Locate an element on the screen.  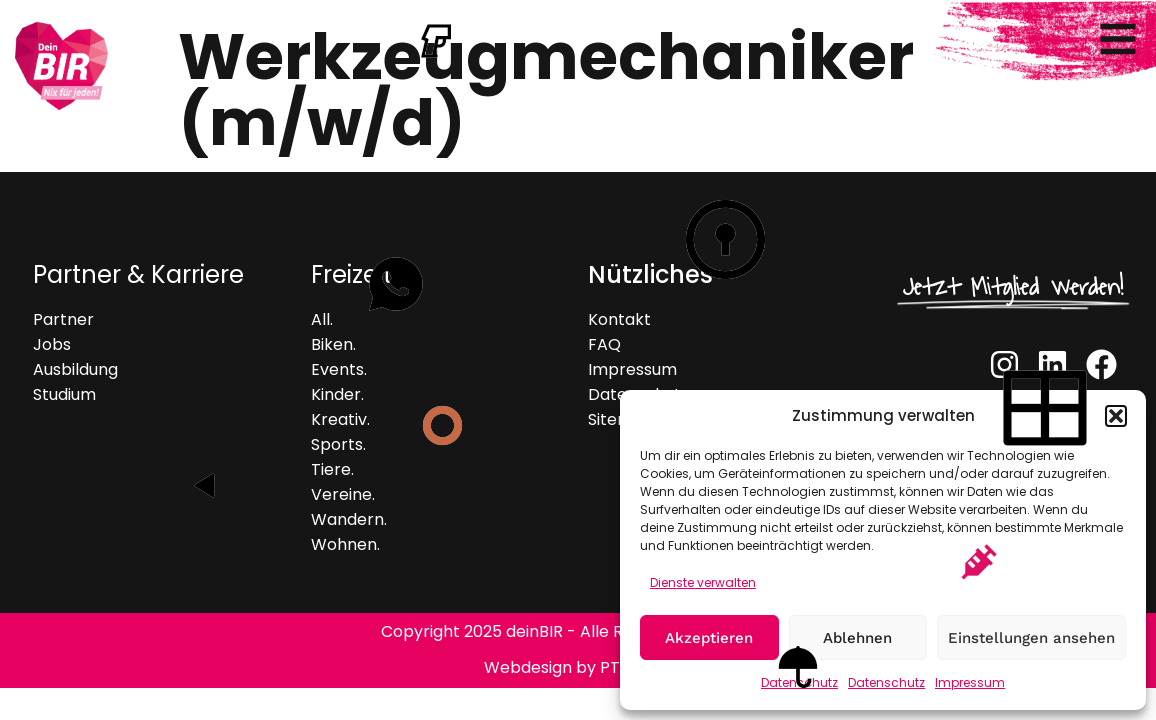
open WhatsApp messaging app is located at coordinates (396, 284).